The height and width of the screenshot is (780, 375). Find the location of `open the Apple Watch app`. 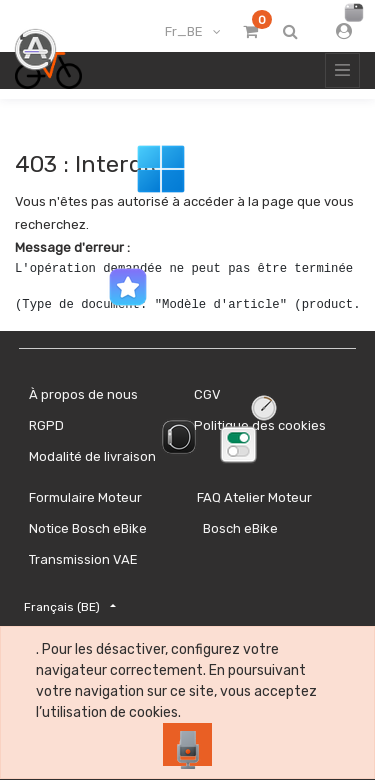

open the Apple Watch app is located at coordinates (179, 437).